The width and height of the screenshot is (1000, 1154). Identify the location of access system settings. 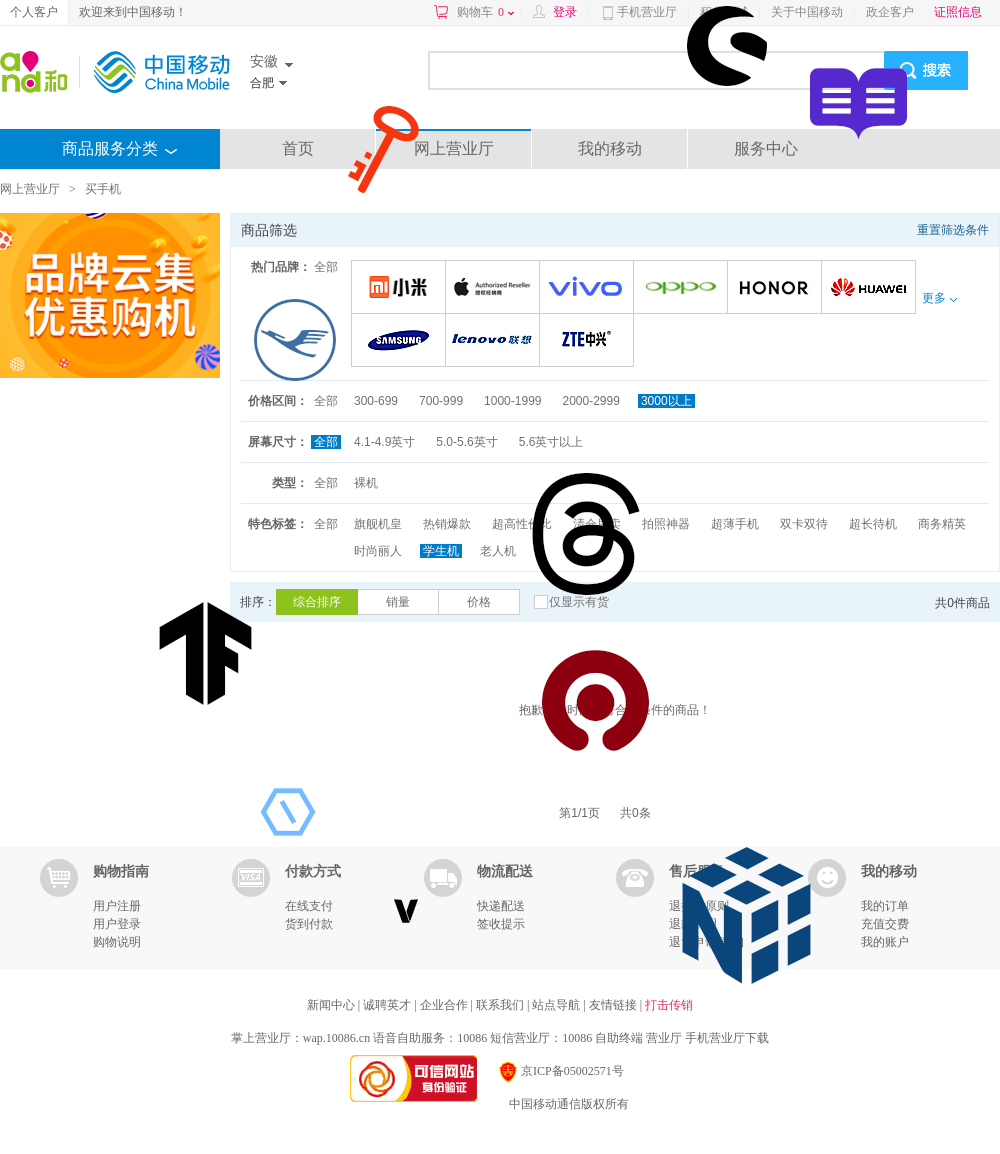
(288, 812).